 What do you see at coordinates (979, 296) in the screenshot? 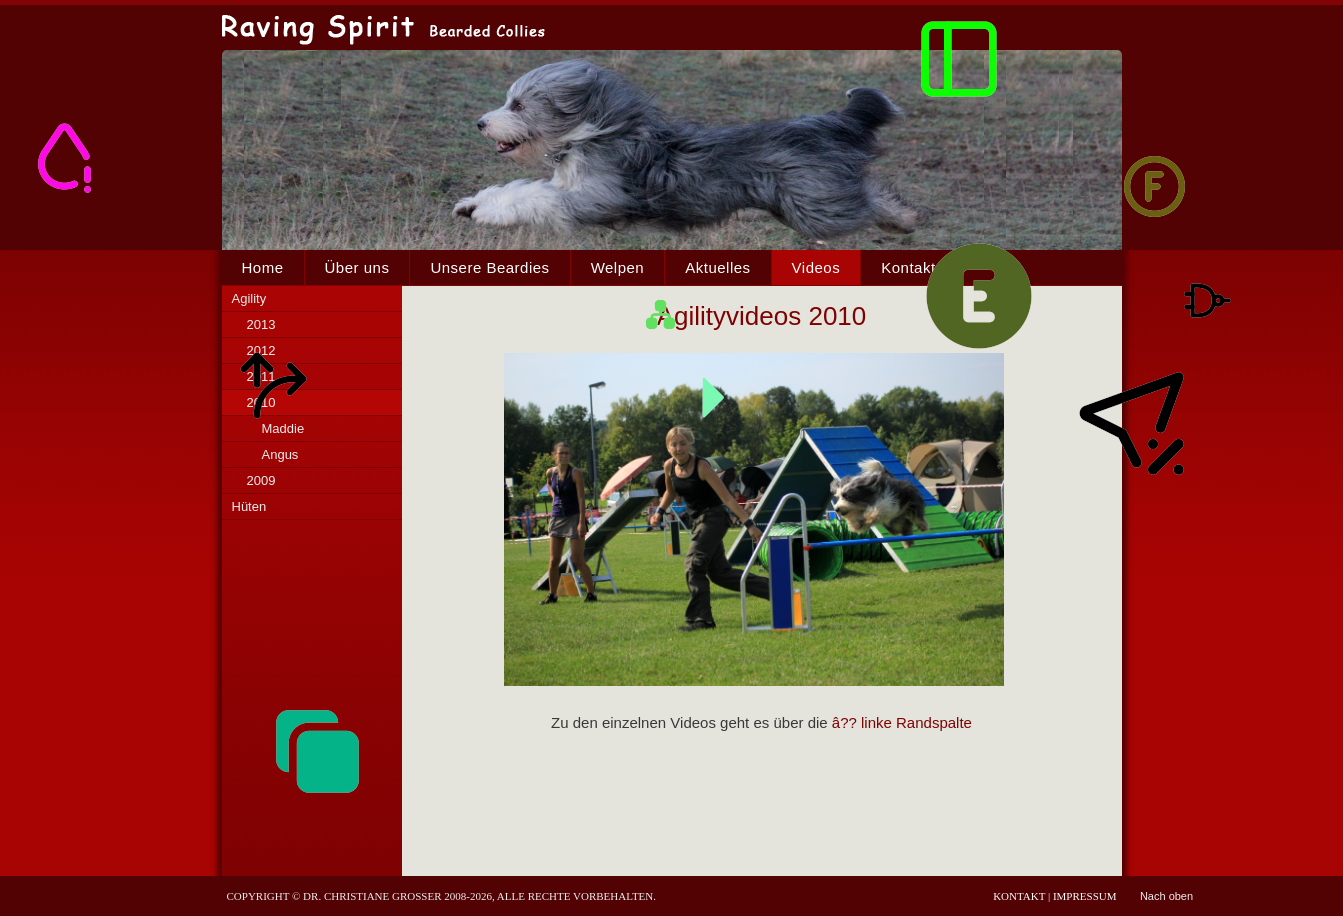
I see `indicates an "E" rating or category` at bounding box center [979, 296].